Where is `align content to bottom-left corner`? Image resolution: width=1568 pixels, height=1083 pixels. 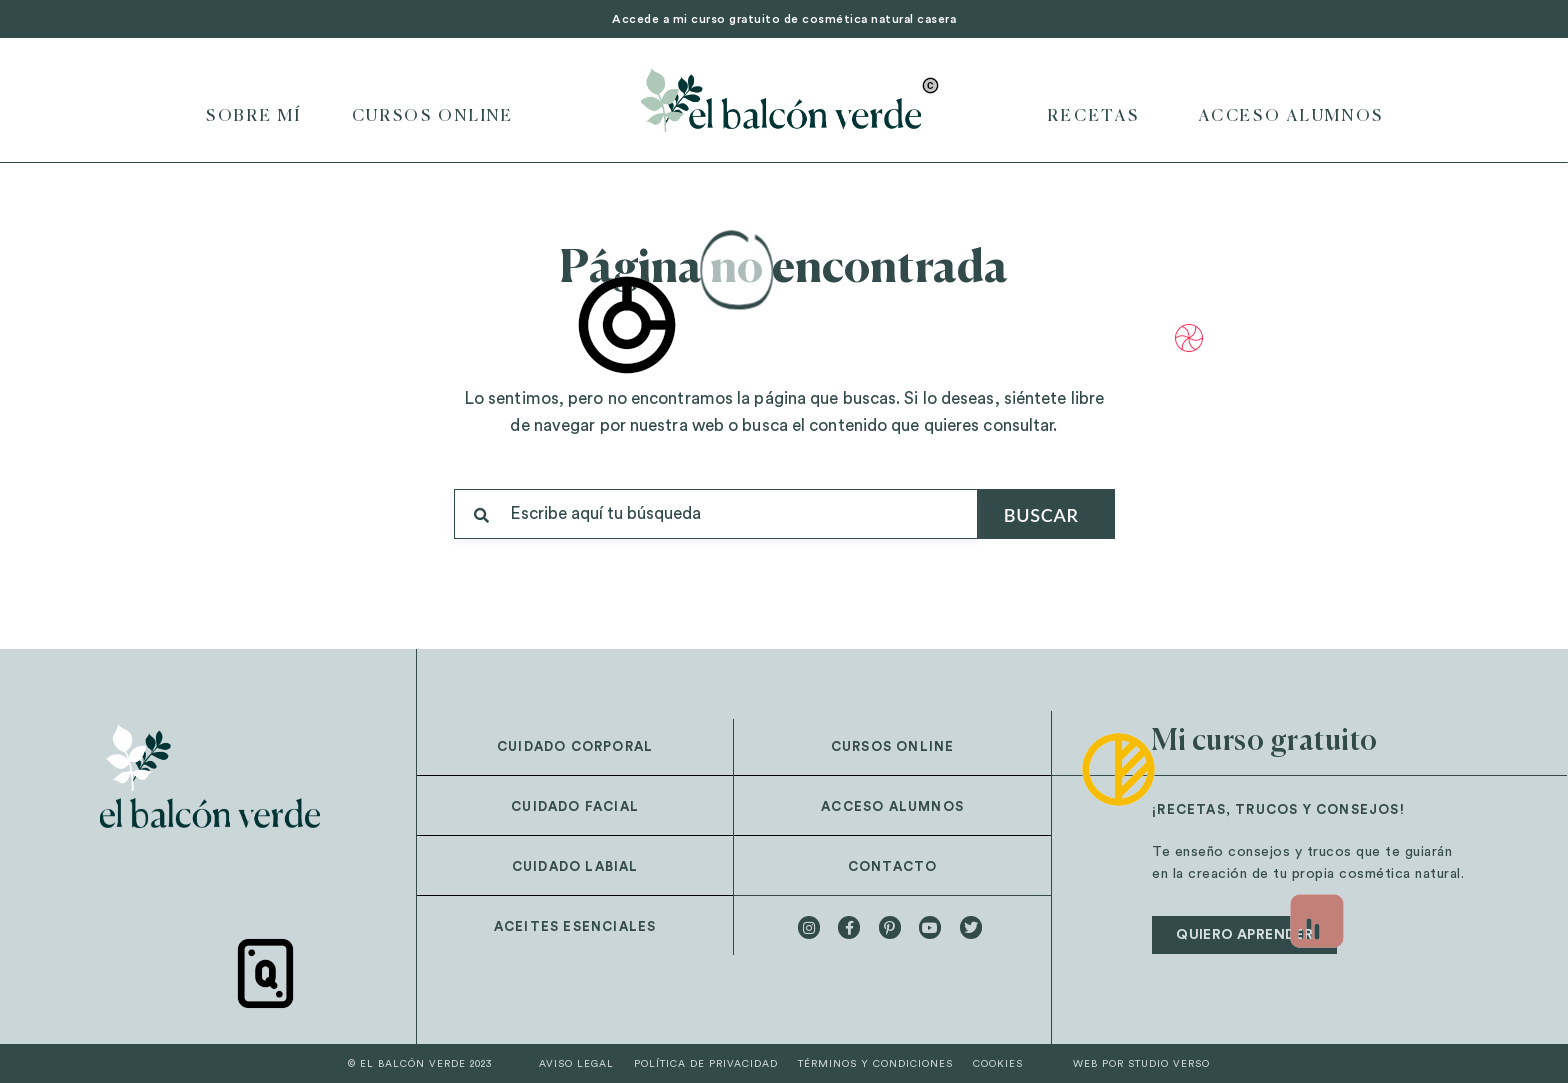
align content to bottom-left corner is located at coordinates (1317, 921).